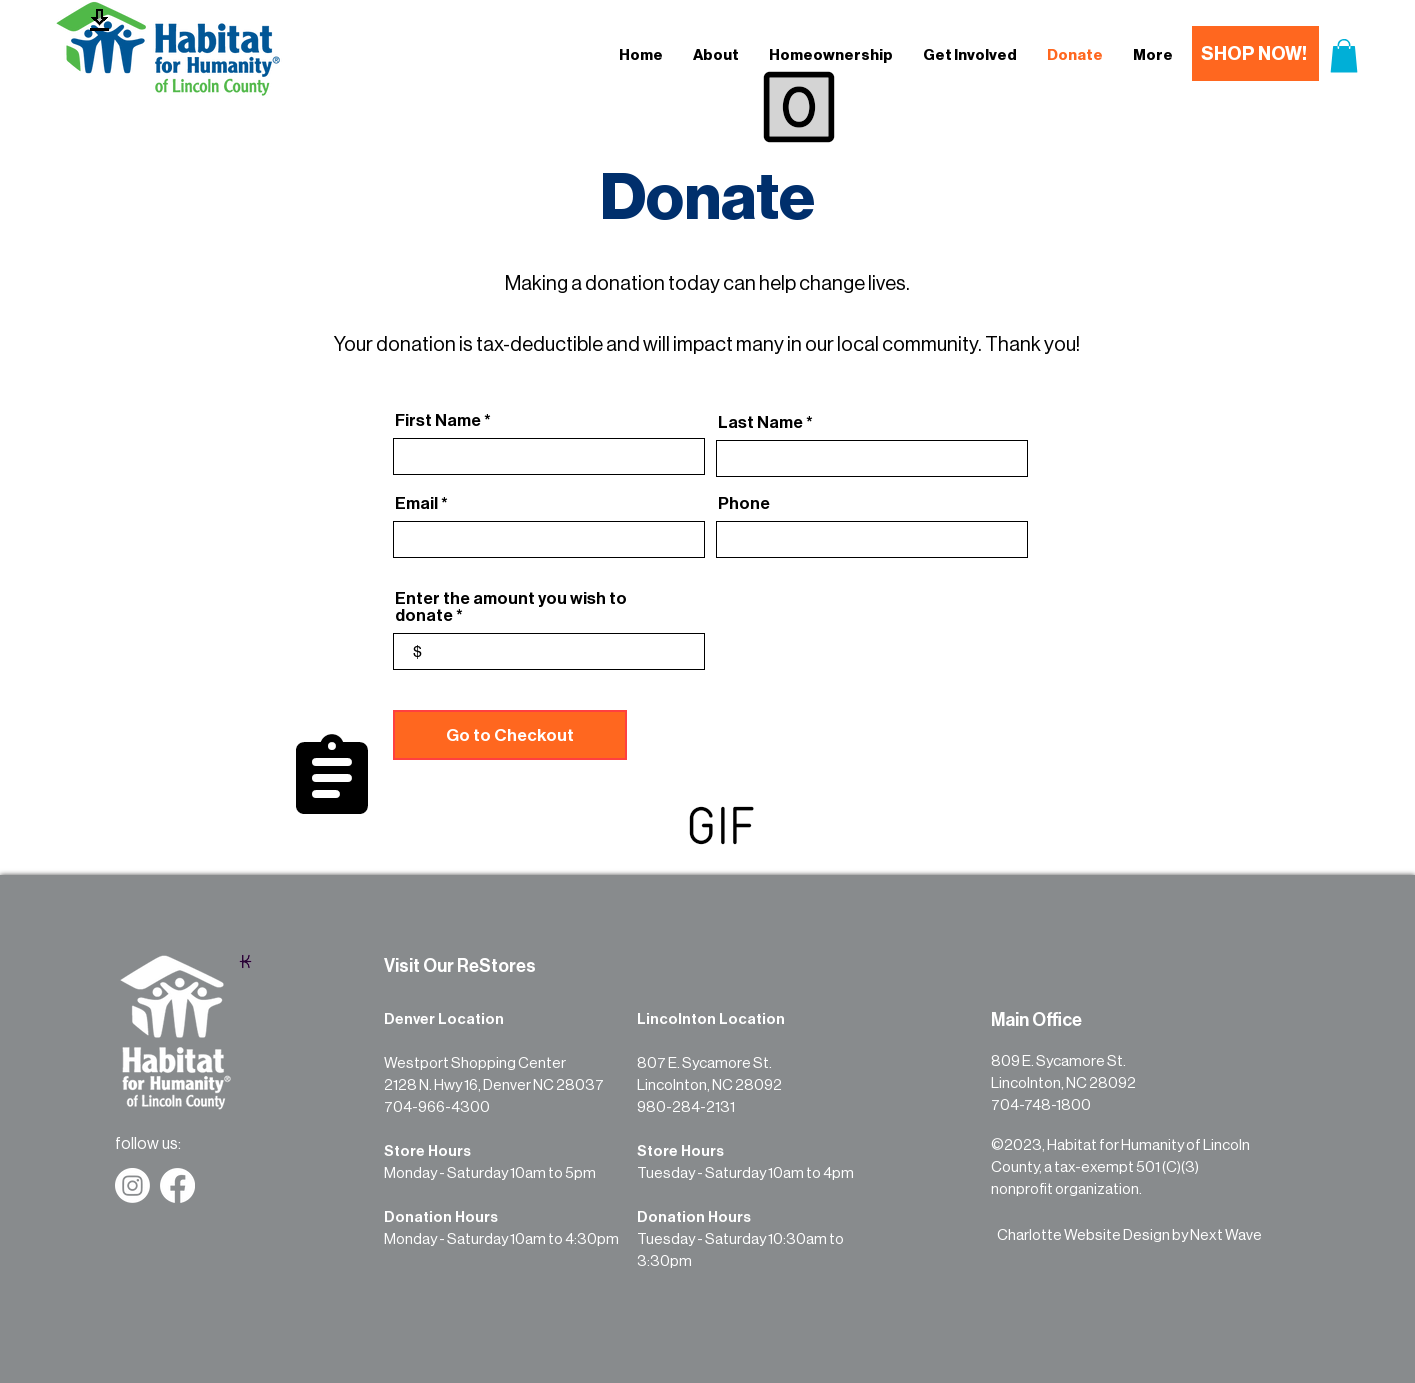 This screenshot has width=1415, height=1383. What do you see at coordinates (799, 107) in the screenshot?
I see `indicates the number zero in a numeric input or display` at bounding box center [799, 107].